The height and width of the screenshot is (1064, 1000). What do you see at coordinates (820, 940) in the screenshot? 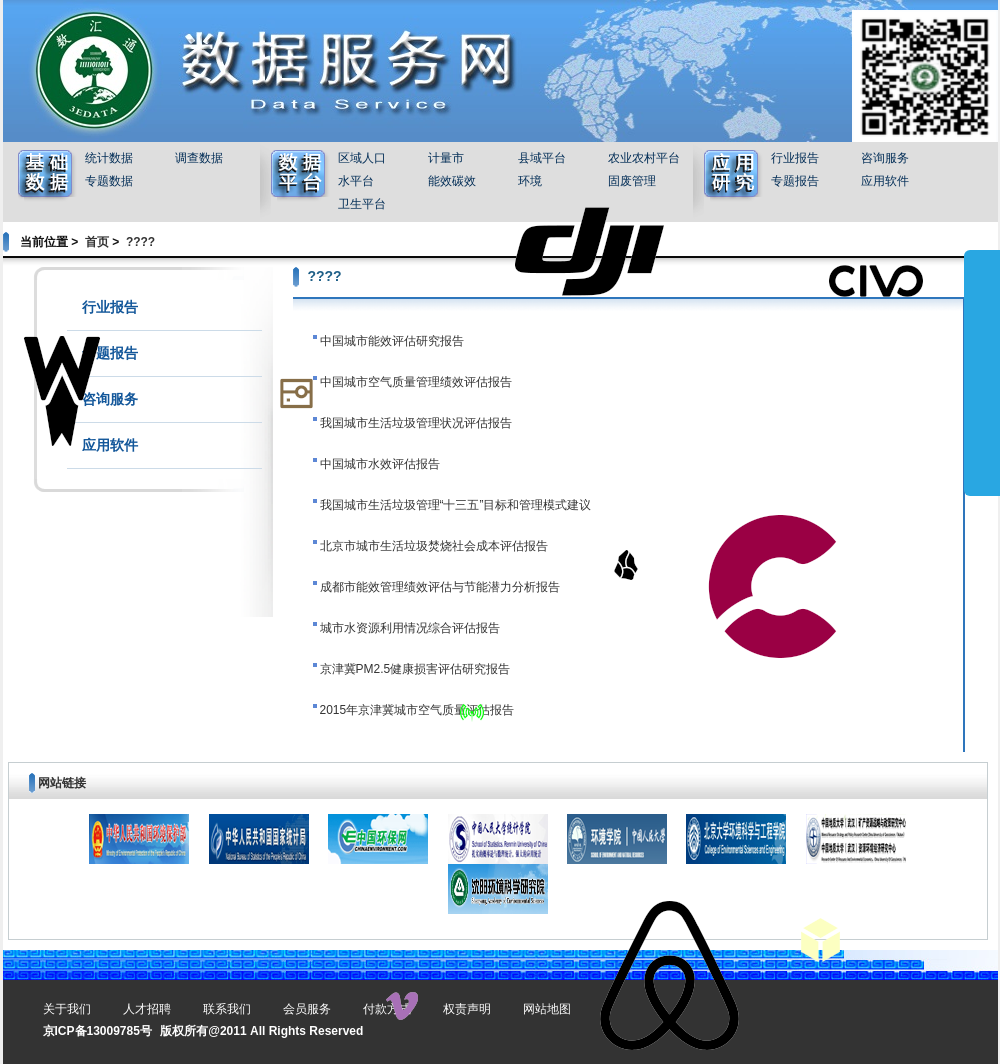
I see `access 3d modeling or rendering tools` at bounding box center [820, 940].